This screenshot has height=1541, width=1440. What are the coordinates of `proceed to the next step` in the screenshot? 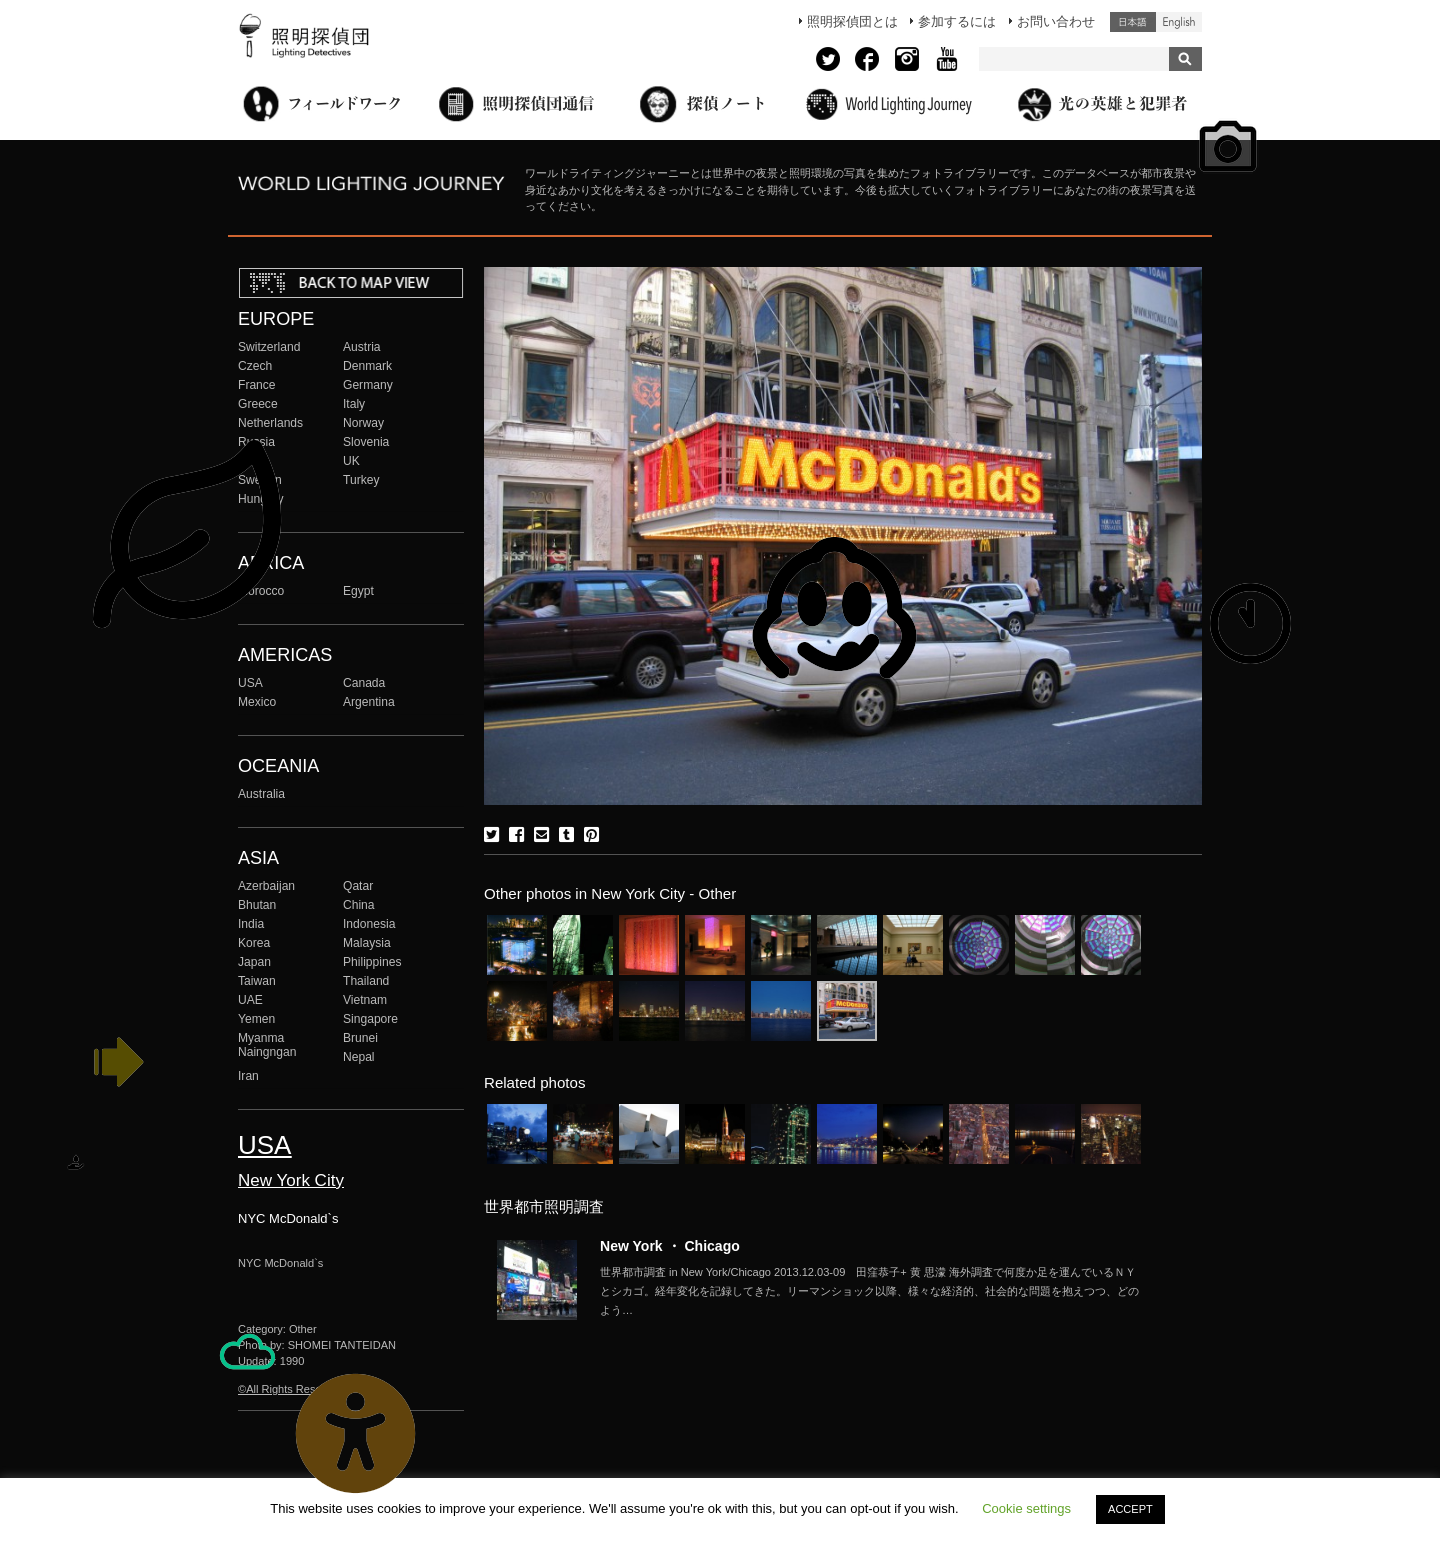 It's located at (117, 1062).